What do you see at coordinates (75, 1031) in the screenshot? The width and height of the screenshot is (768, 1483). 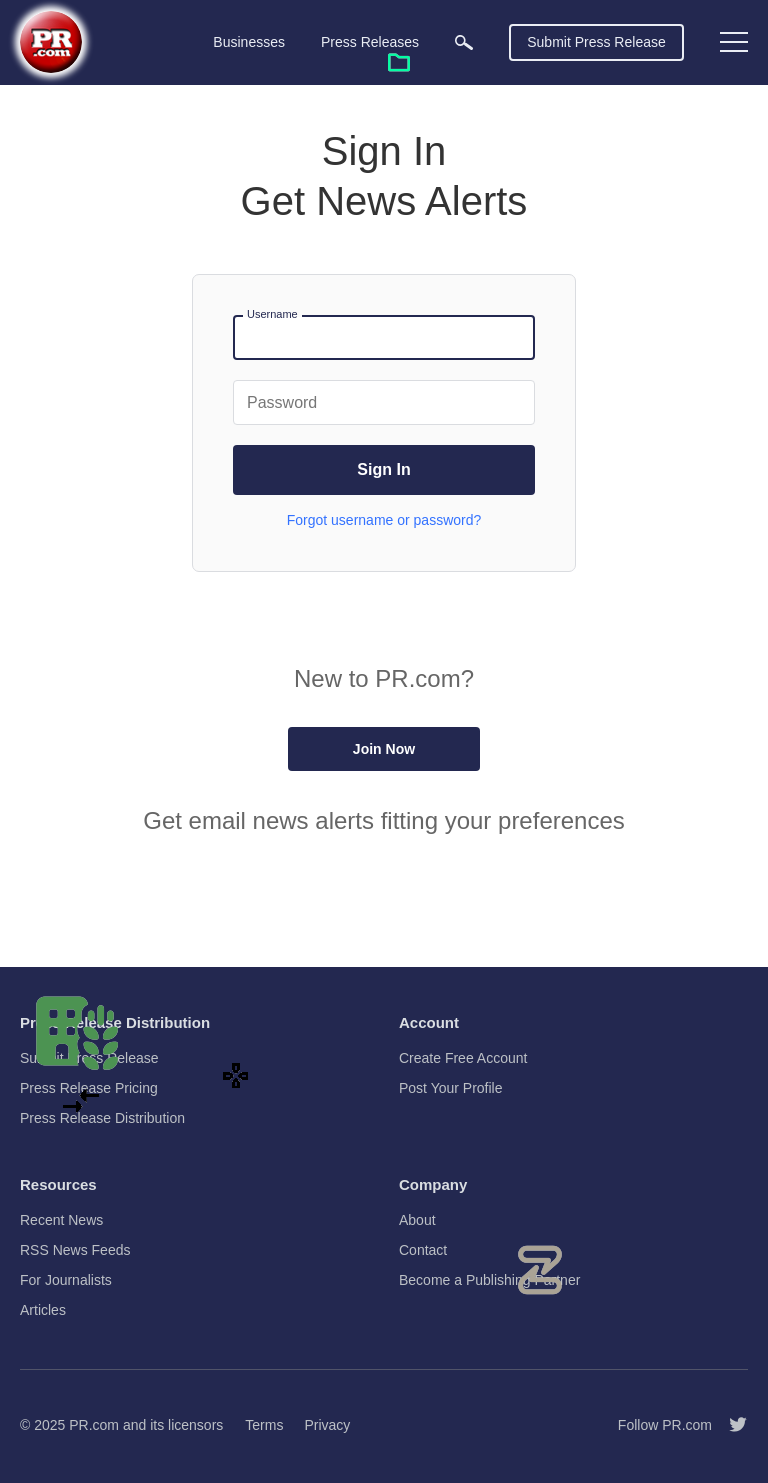 I see `access agricultural or farm management services` at bounding box center [75, 1031].